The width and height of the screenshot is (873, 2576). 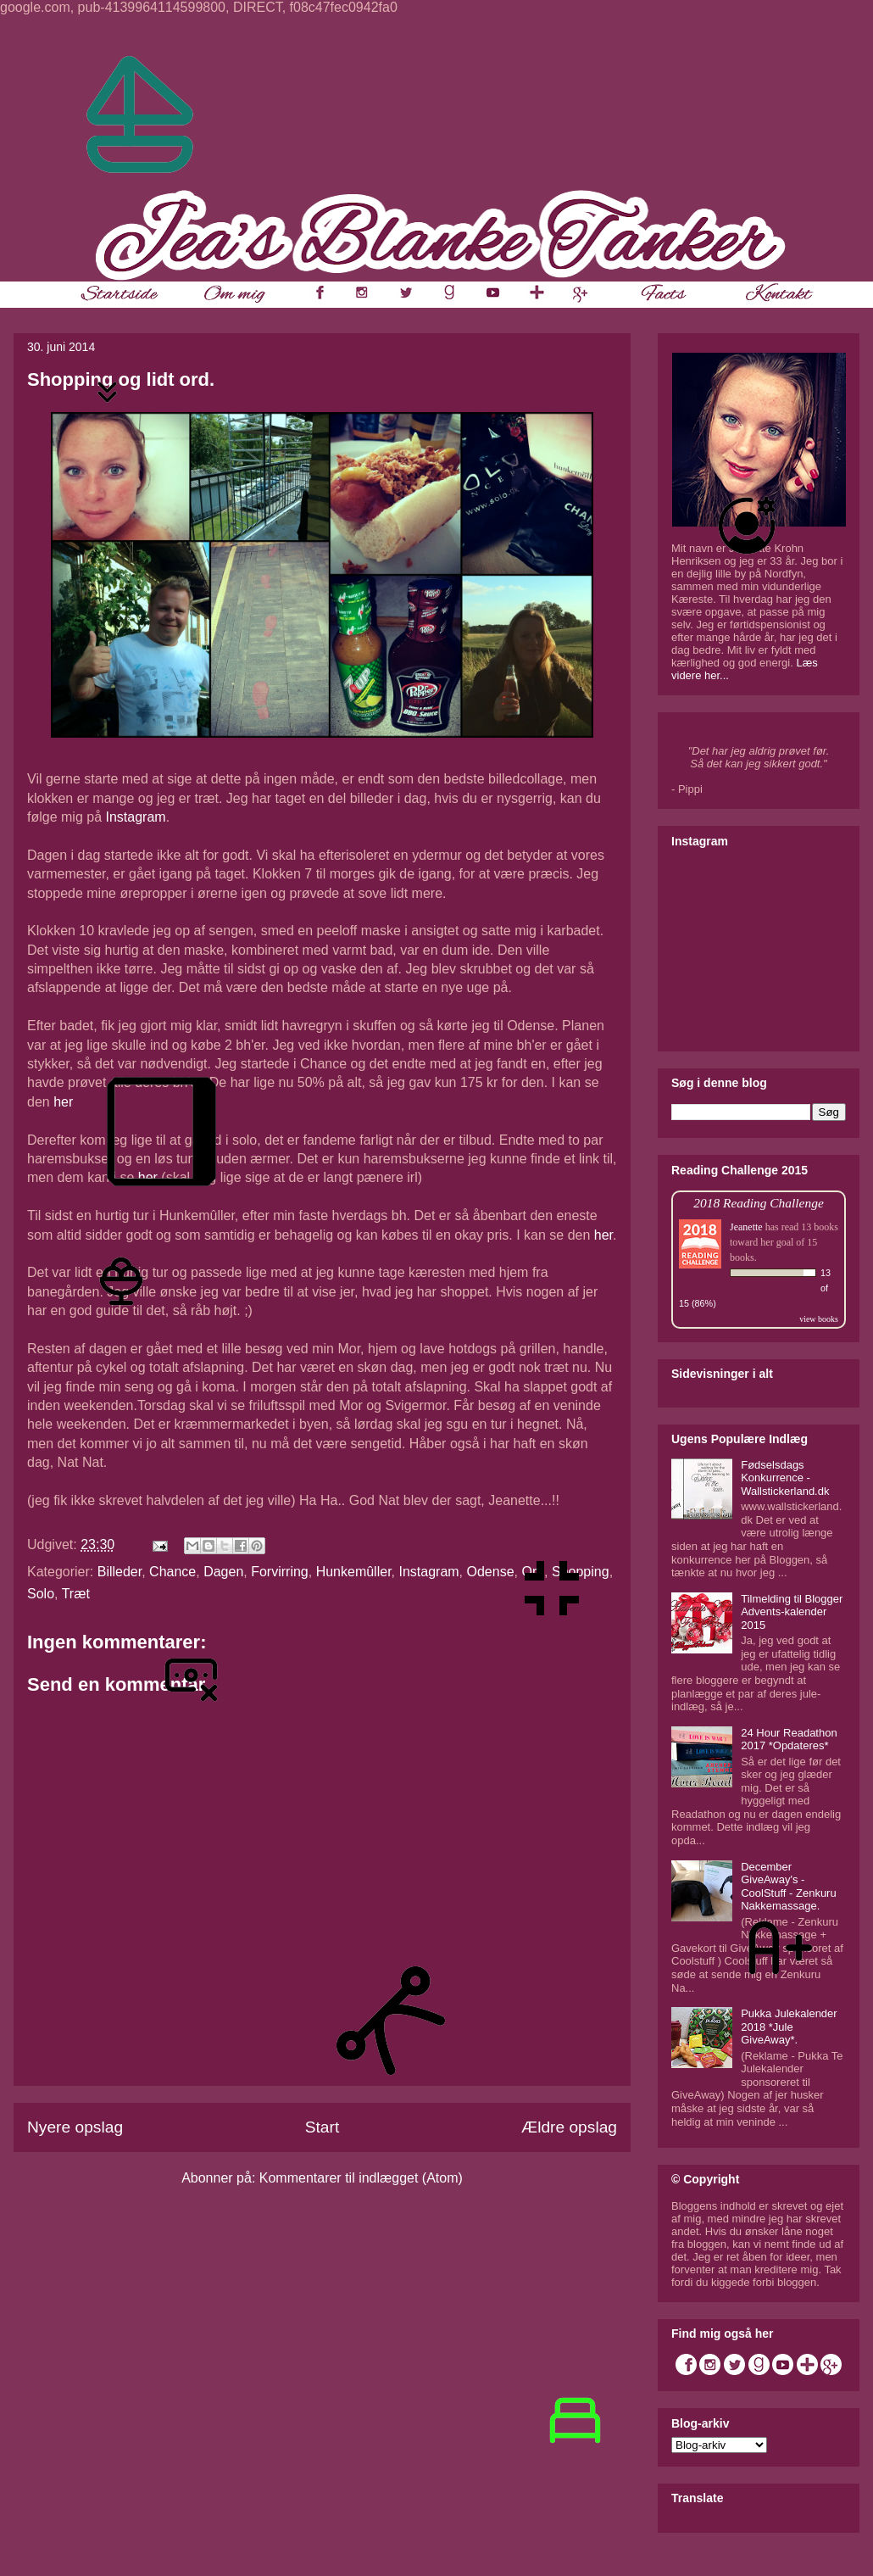 What do you see at coordinates (107, 391) in the screenshot?
I see `expand to show more content` at bounding box center [107, 391].